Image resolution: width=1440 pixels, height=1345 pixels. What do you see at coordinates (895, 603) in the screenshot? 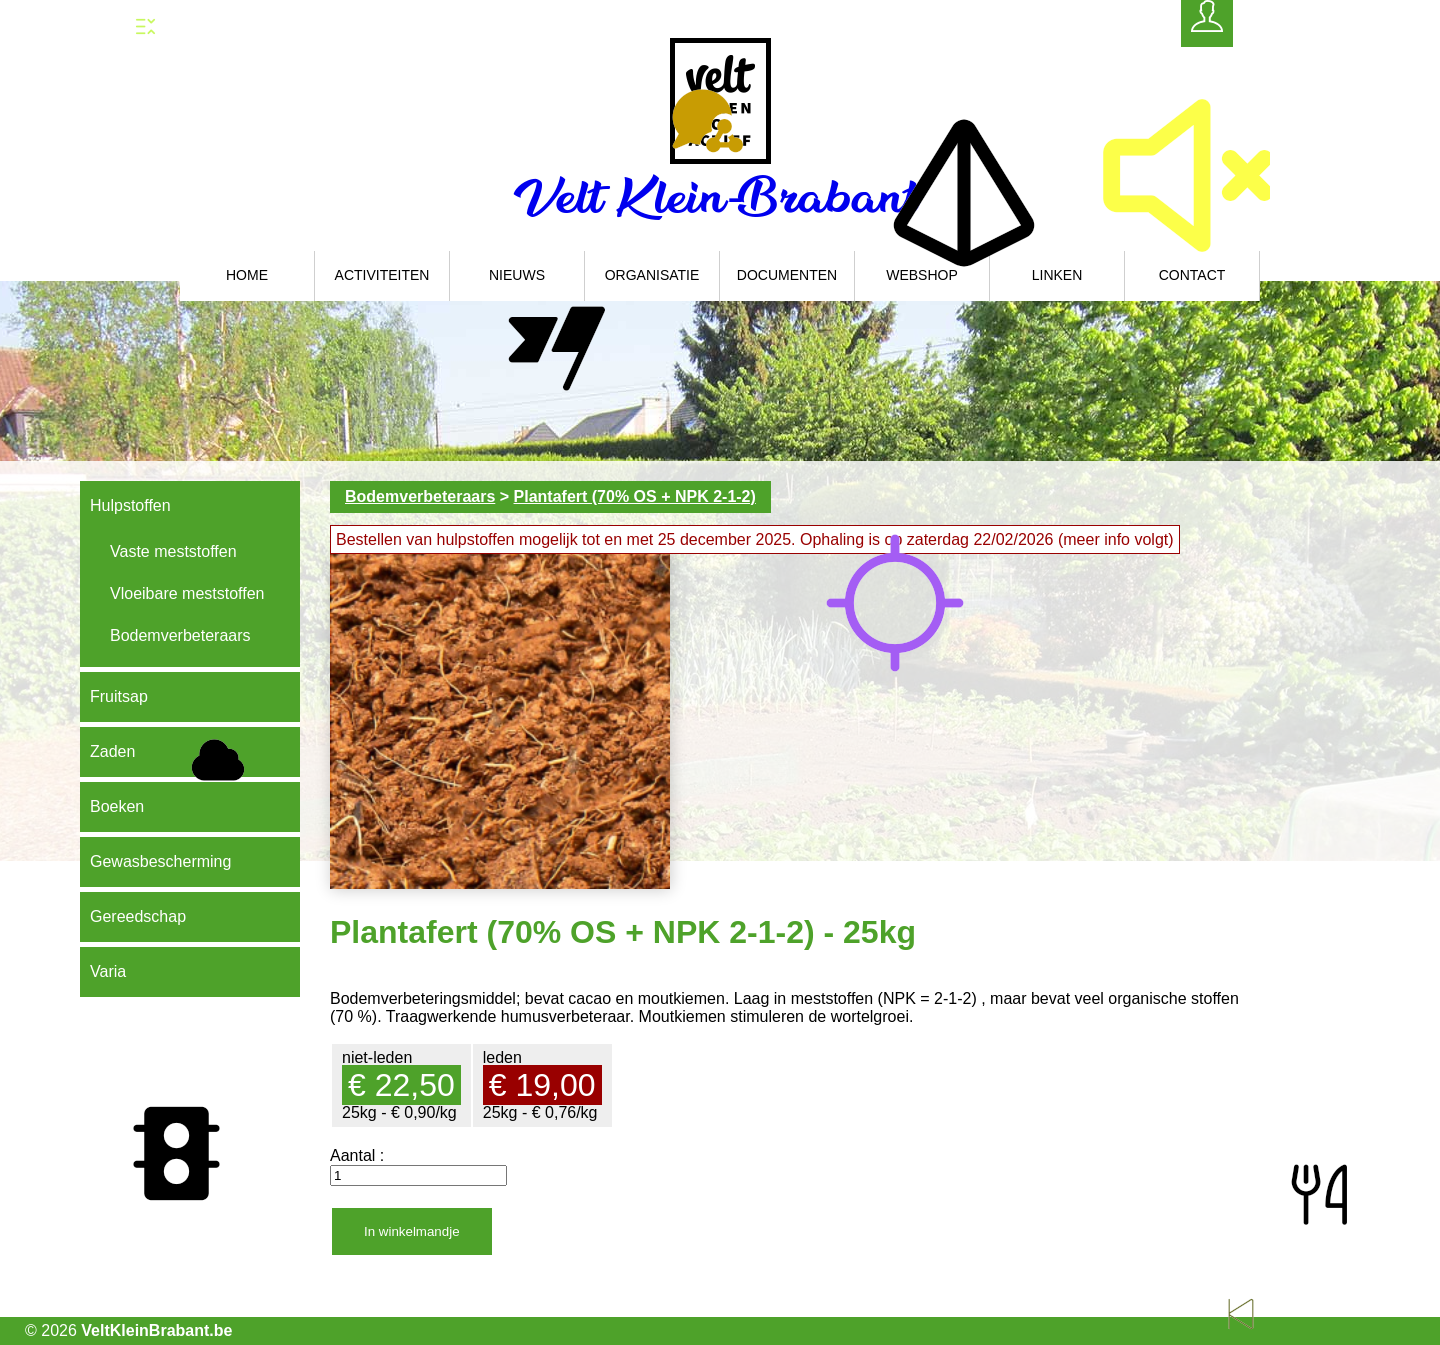
I see `center map on current location` at bounding box center [895, 603].